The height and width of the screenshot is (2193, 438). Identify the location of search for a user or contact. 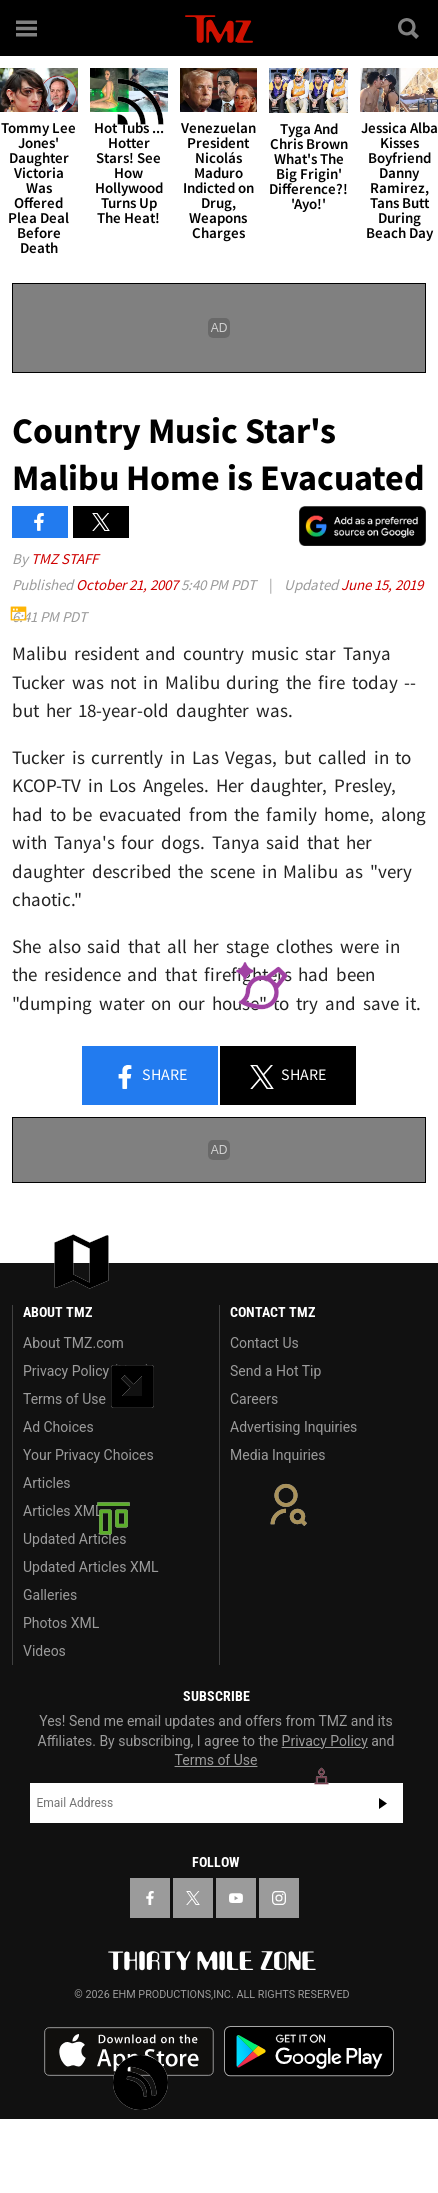
(286, 1505).